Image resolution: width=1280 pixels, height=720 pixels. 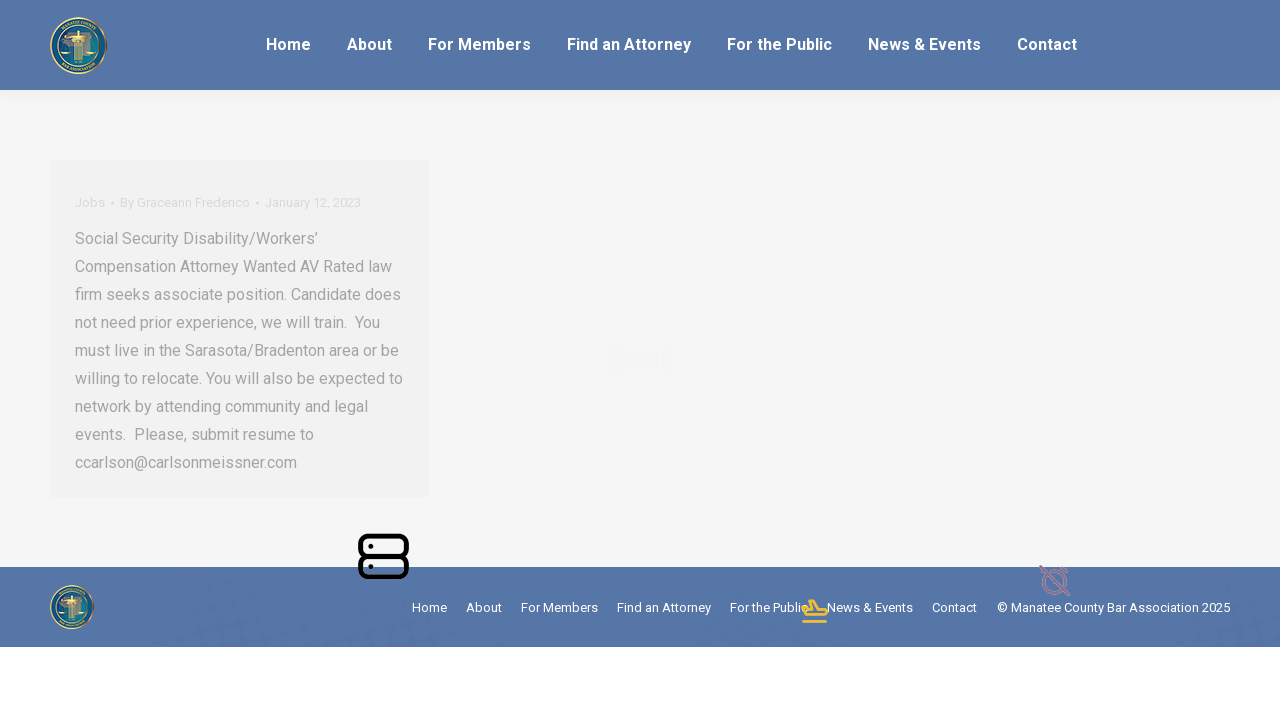 What do you see at coordinates (383, 556) in the screenshot?
I see `view server status` at bounding box center [383, 556].